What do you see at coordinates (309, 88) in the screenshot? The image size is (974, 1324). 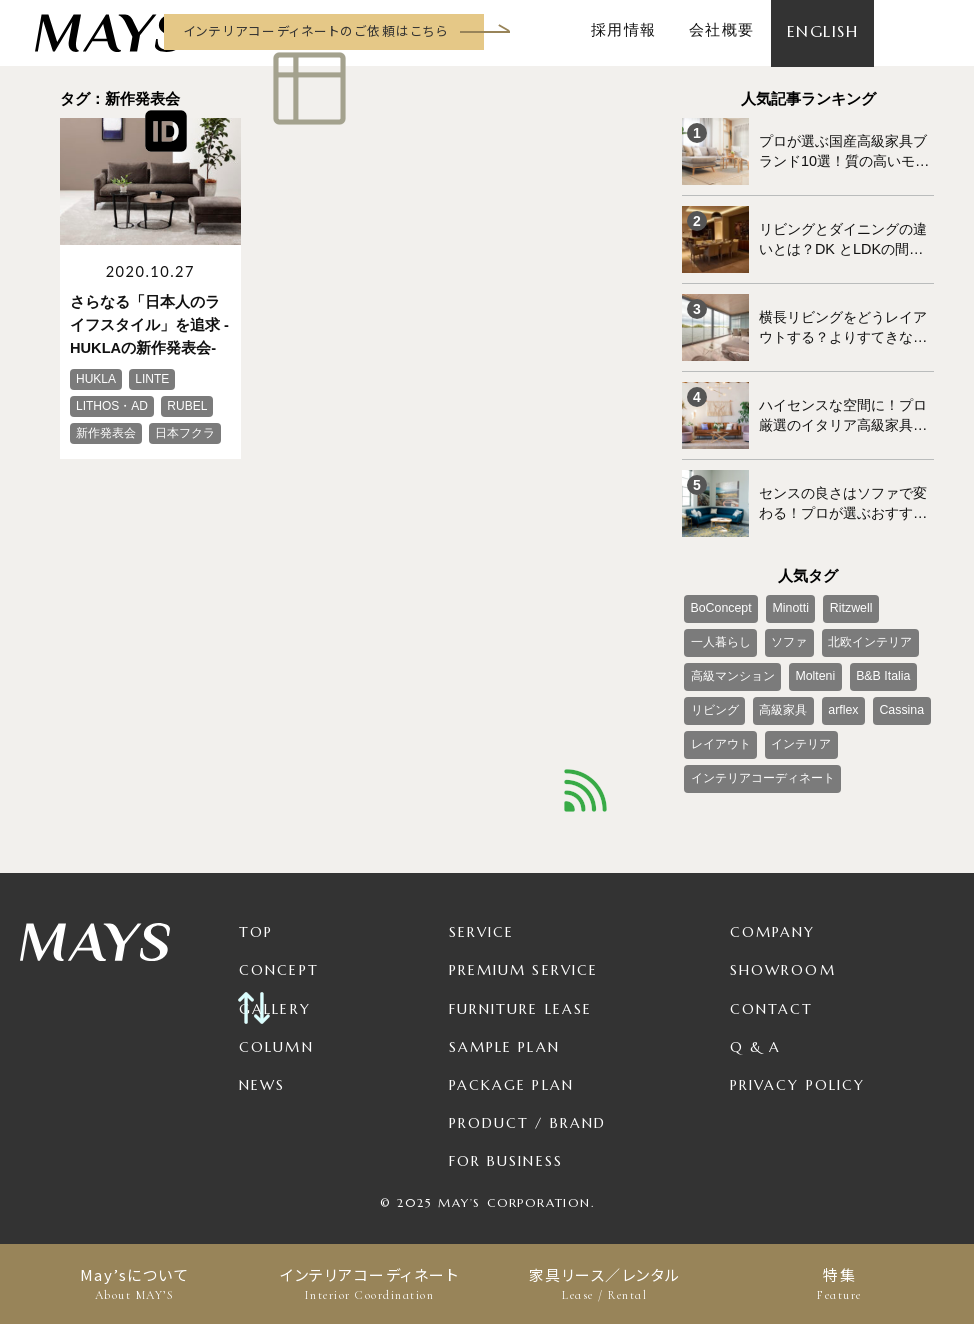 I see `view data in table format` at bounding box center [309, 88].